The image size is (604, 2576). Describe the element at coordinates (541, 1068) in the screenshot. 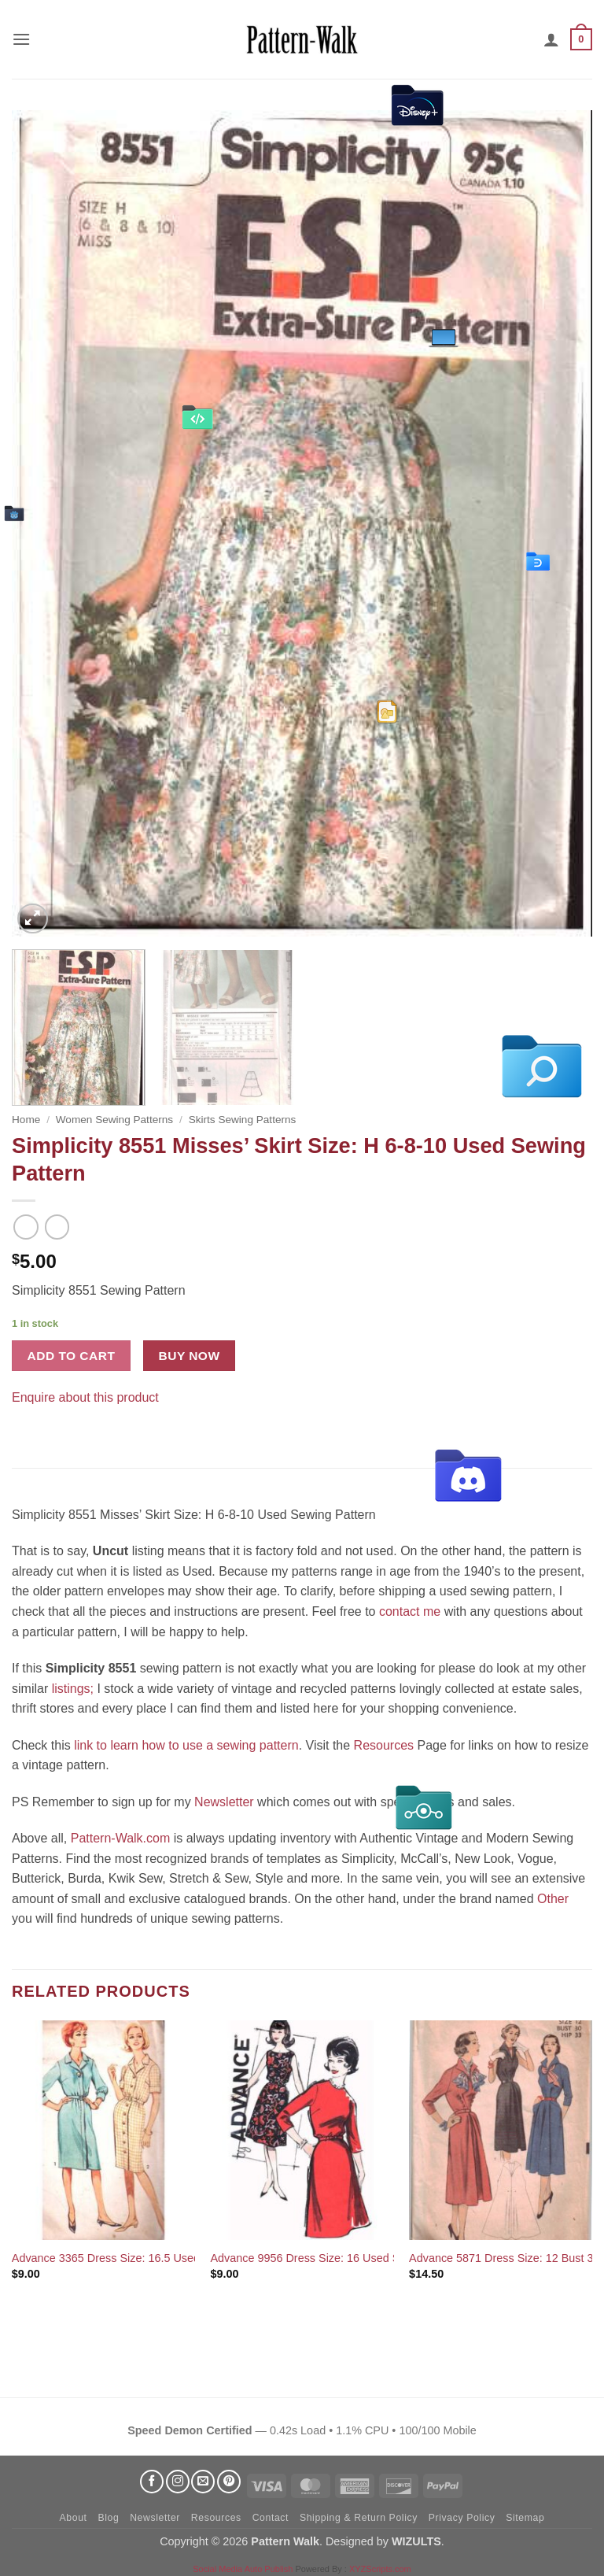

I see `search within folder contents` at that location.